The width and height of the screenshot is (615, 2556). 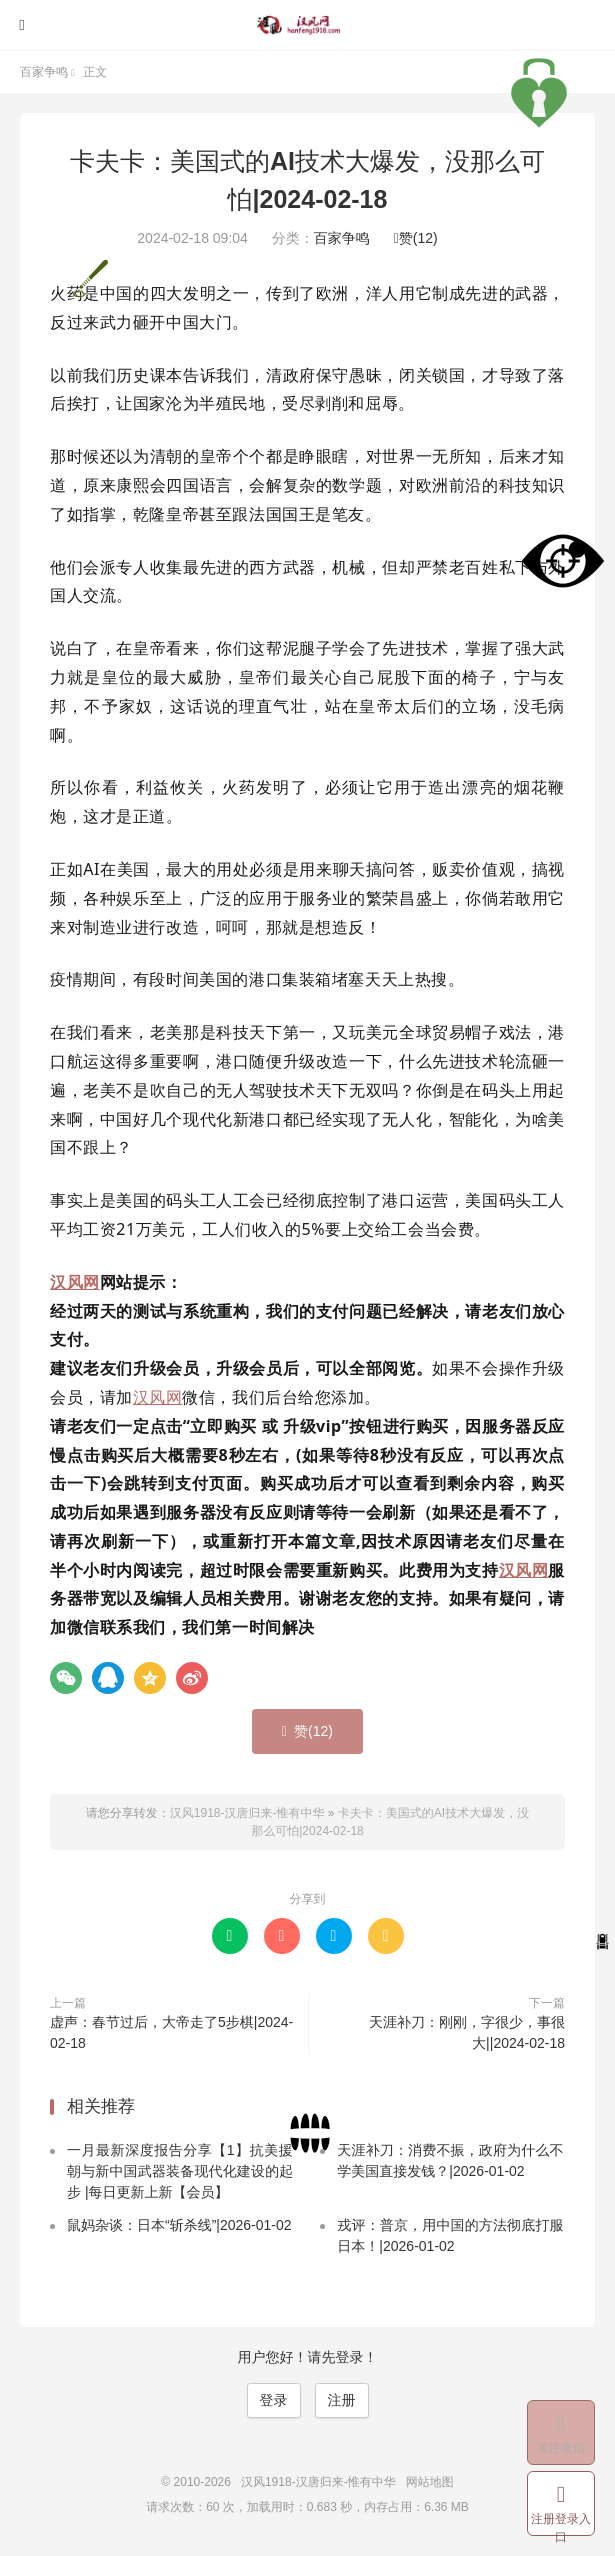 I want to click on focus or target tracking mode, so click(x=563, y=561).